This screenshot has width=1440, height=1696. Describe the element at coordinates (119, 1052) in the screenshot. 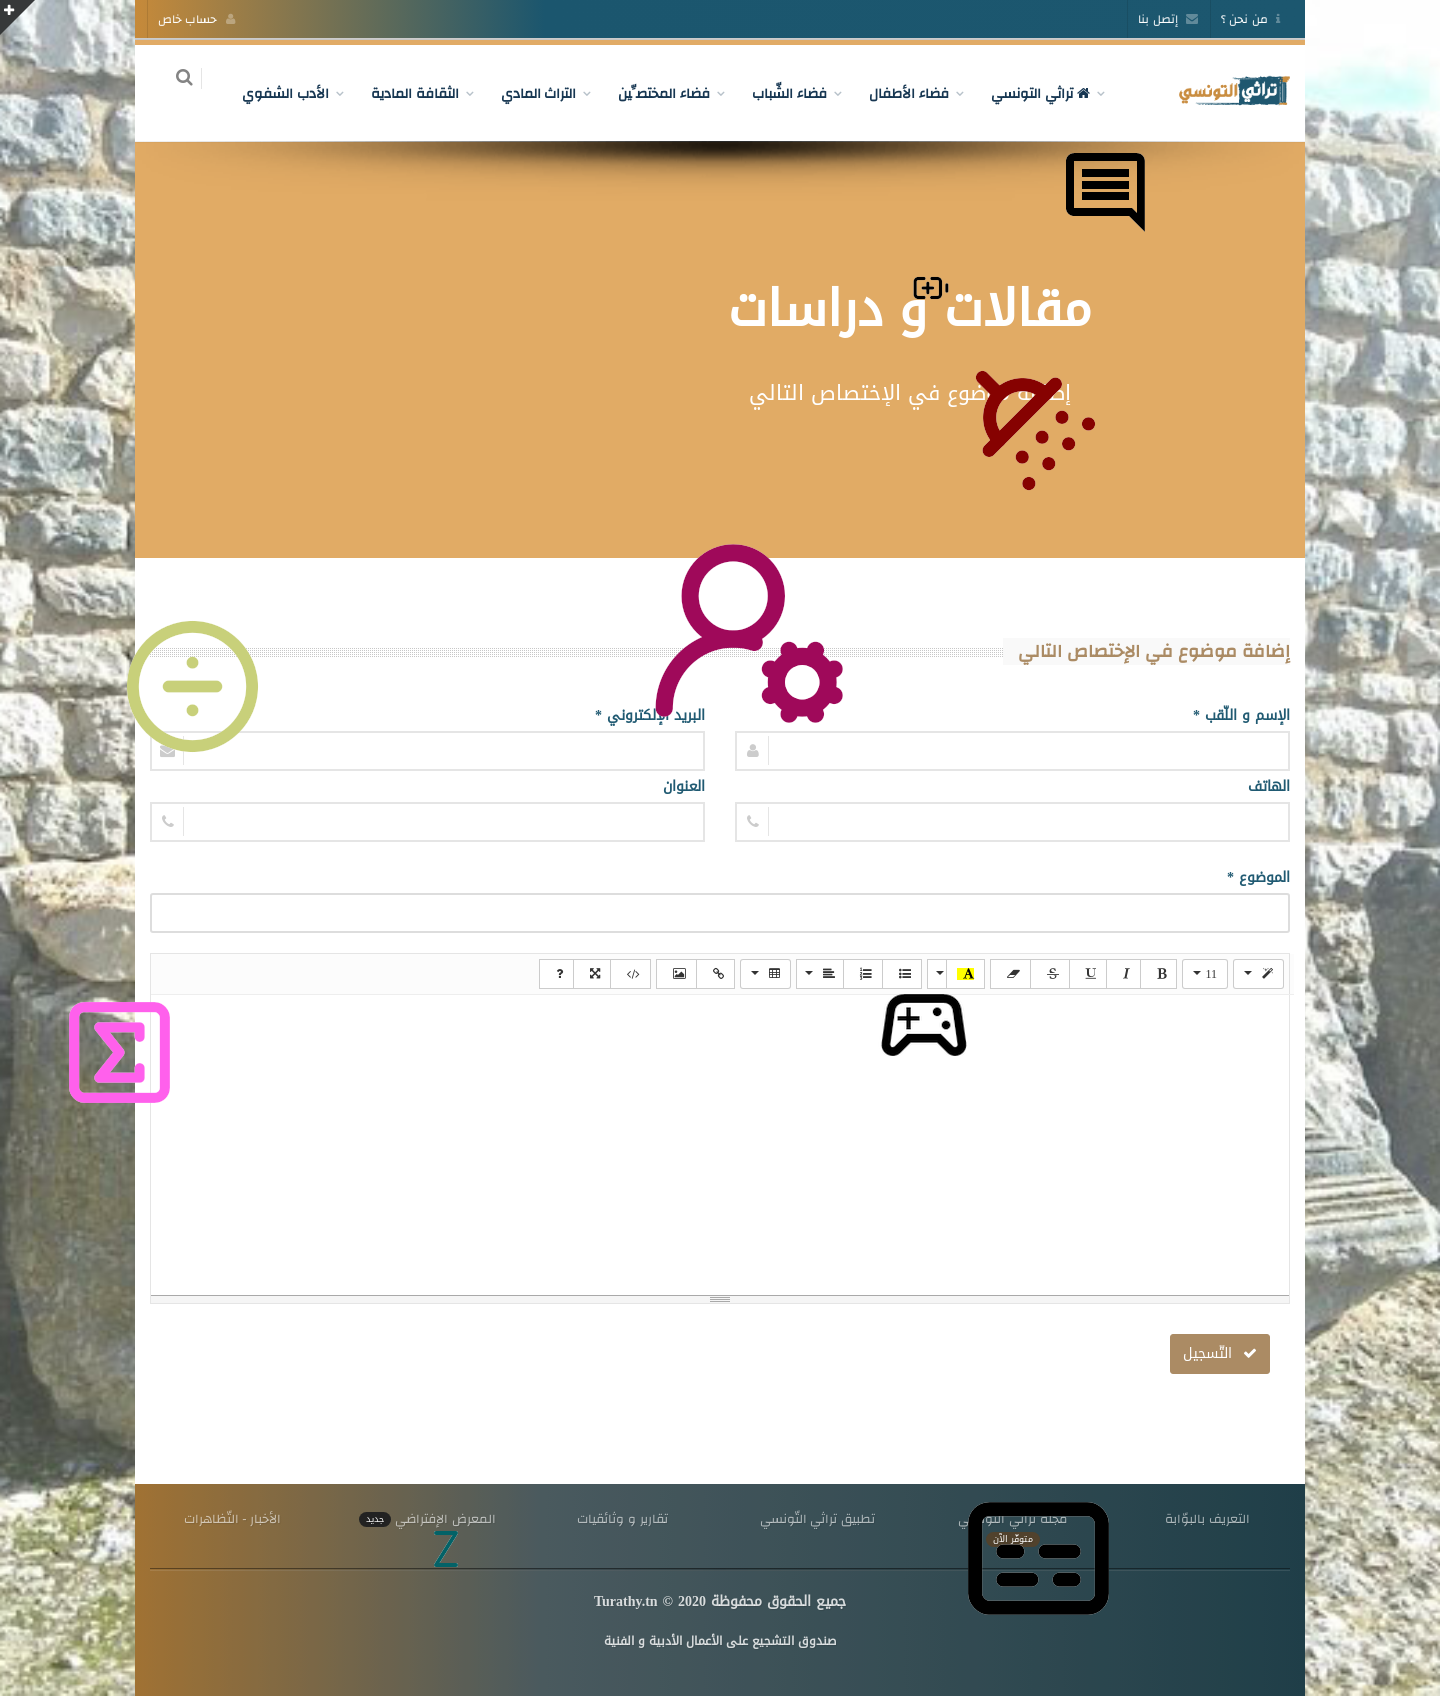

I see `access summation or mathematical functions` at that location.